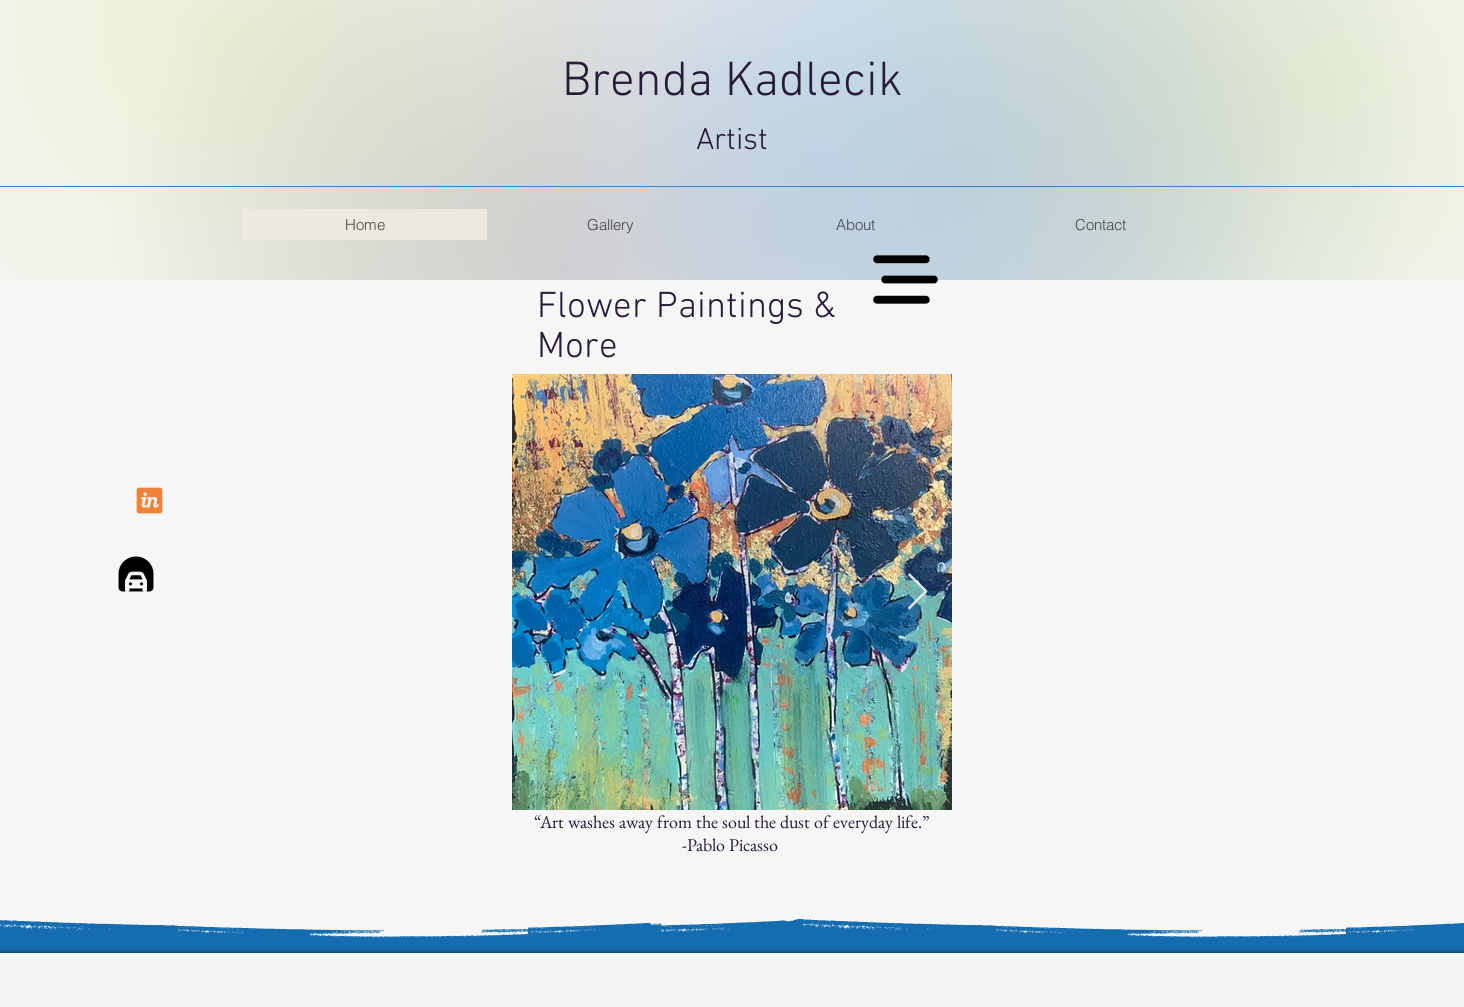 The height and width of the screenshot is (1007, 1464). Describe the element at coordinates (136, 574) in the screenshot. I see `indicates tunnel or underground passage ahead` at that location.